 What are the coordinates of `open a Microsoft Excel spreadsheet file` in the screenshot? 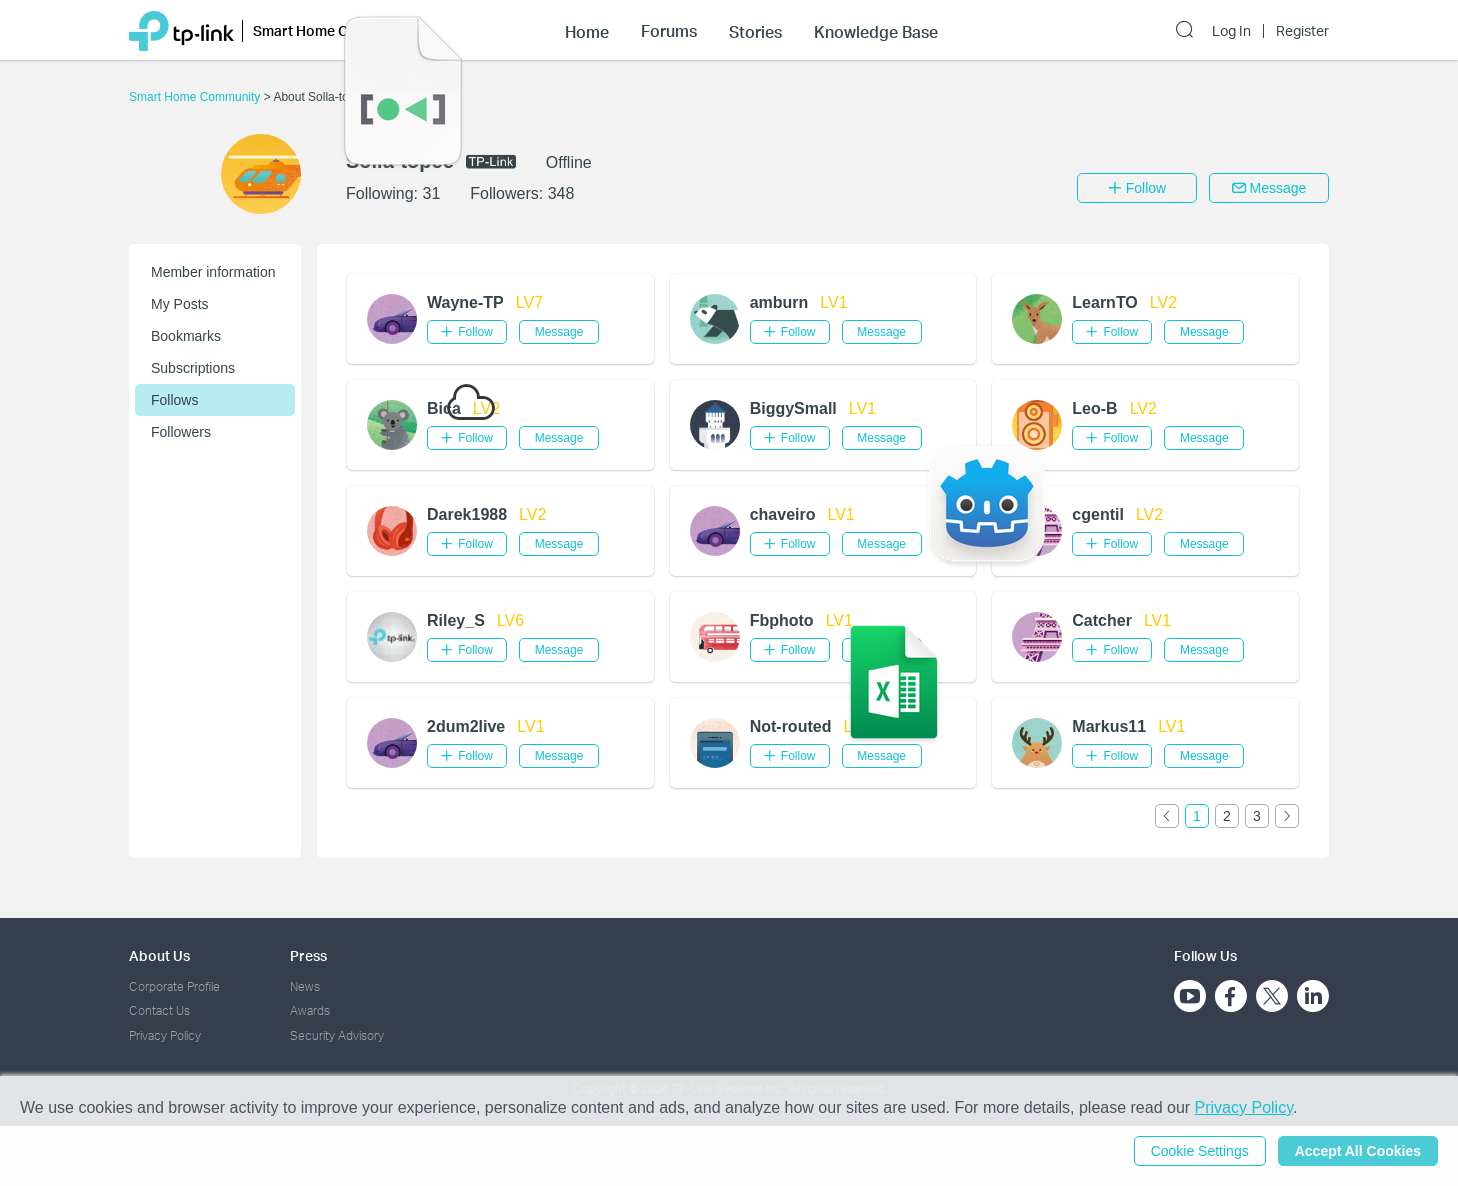 It's located at (894, 682).